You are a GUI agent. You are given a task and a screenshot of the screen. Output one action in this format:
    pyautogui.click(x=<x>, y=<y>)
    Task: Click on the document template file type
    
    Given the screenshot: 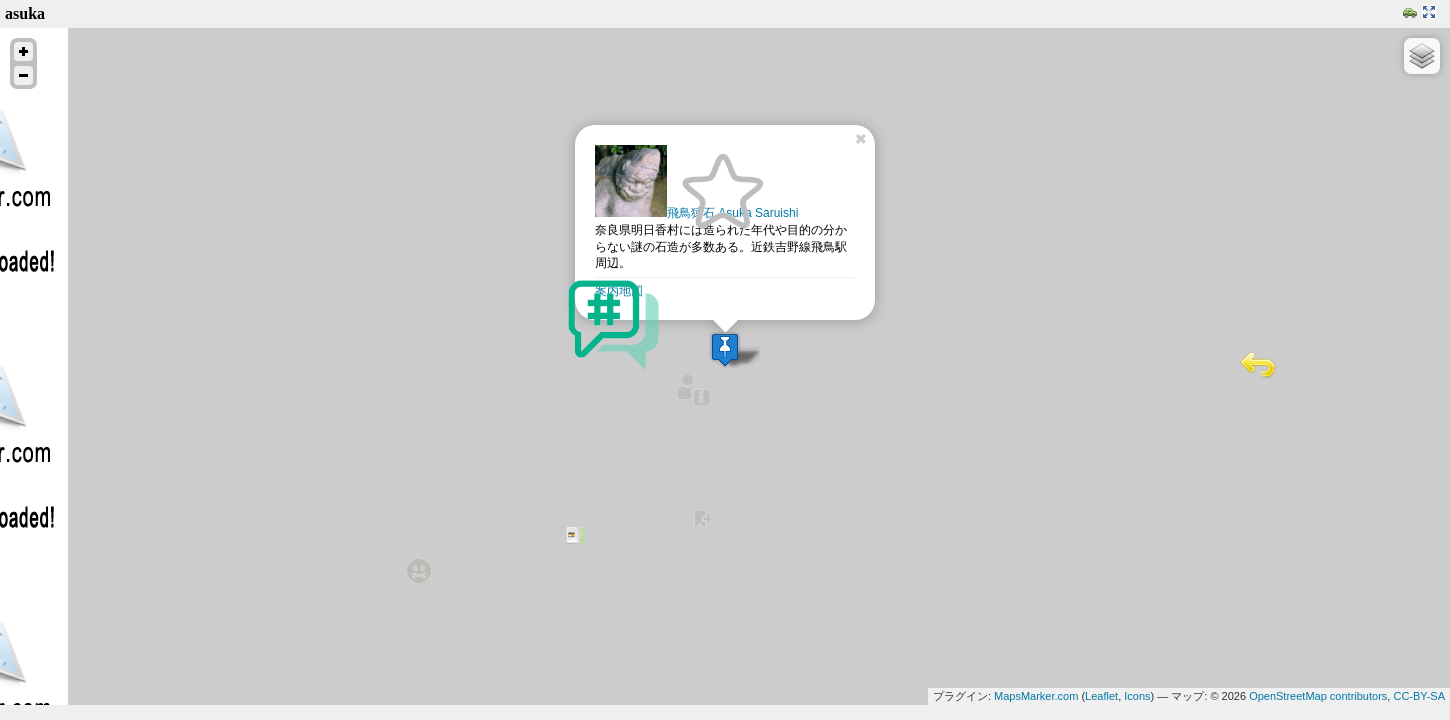 What is the action you would take?
    pyautogui.click(x=575, y=535)
    